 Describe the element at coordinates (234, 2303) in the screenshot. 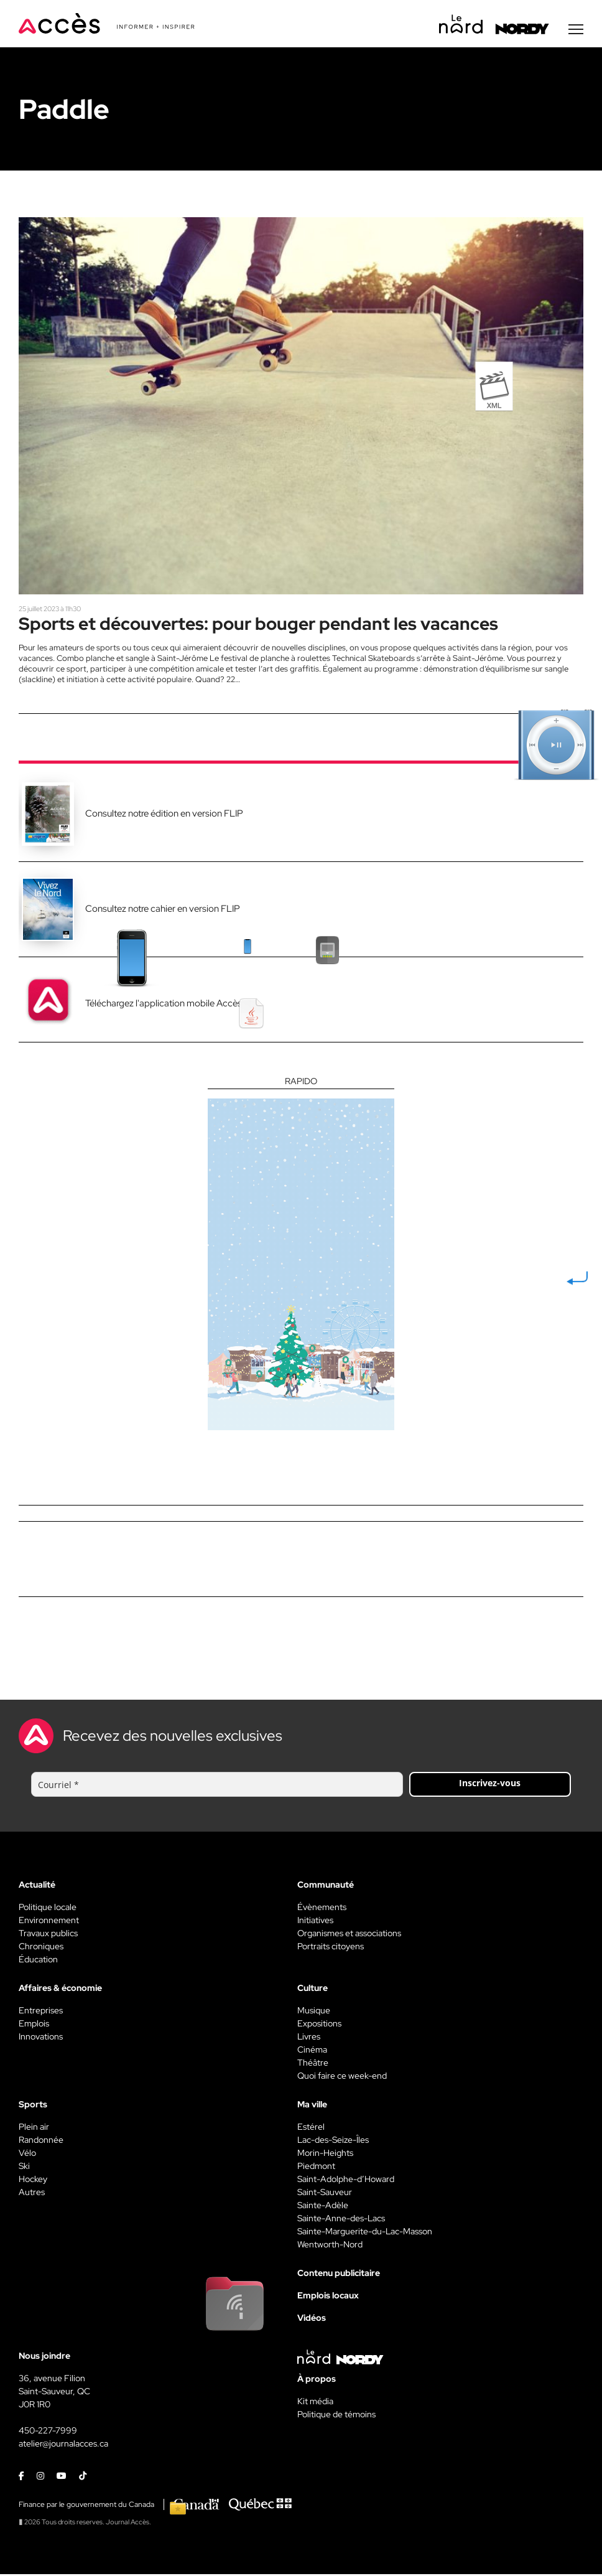

I see `open insync cloud sync folder` at that location.